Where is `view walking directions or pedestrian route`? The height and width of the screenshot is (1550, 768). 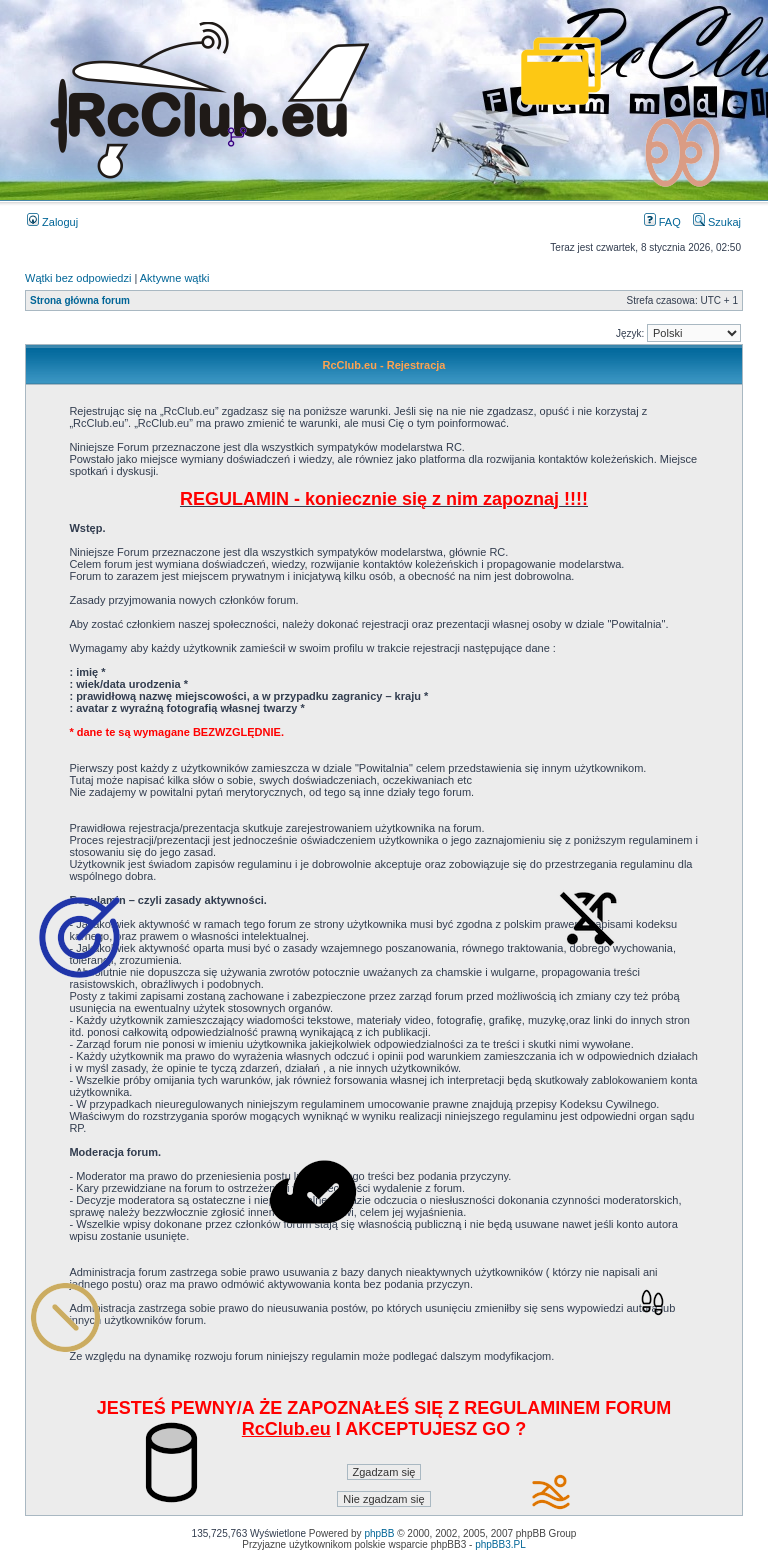
view walking directions or pedestrian route is located at coordinates (652, 1302).